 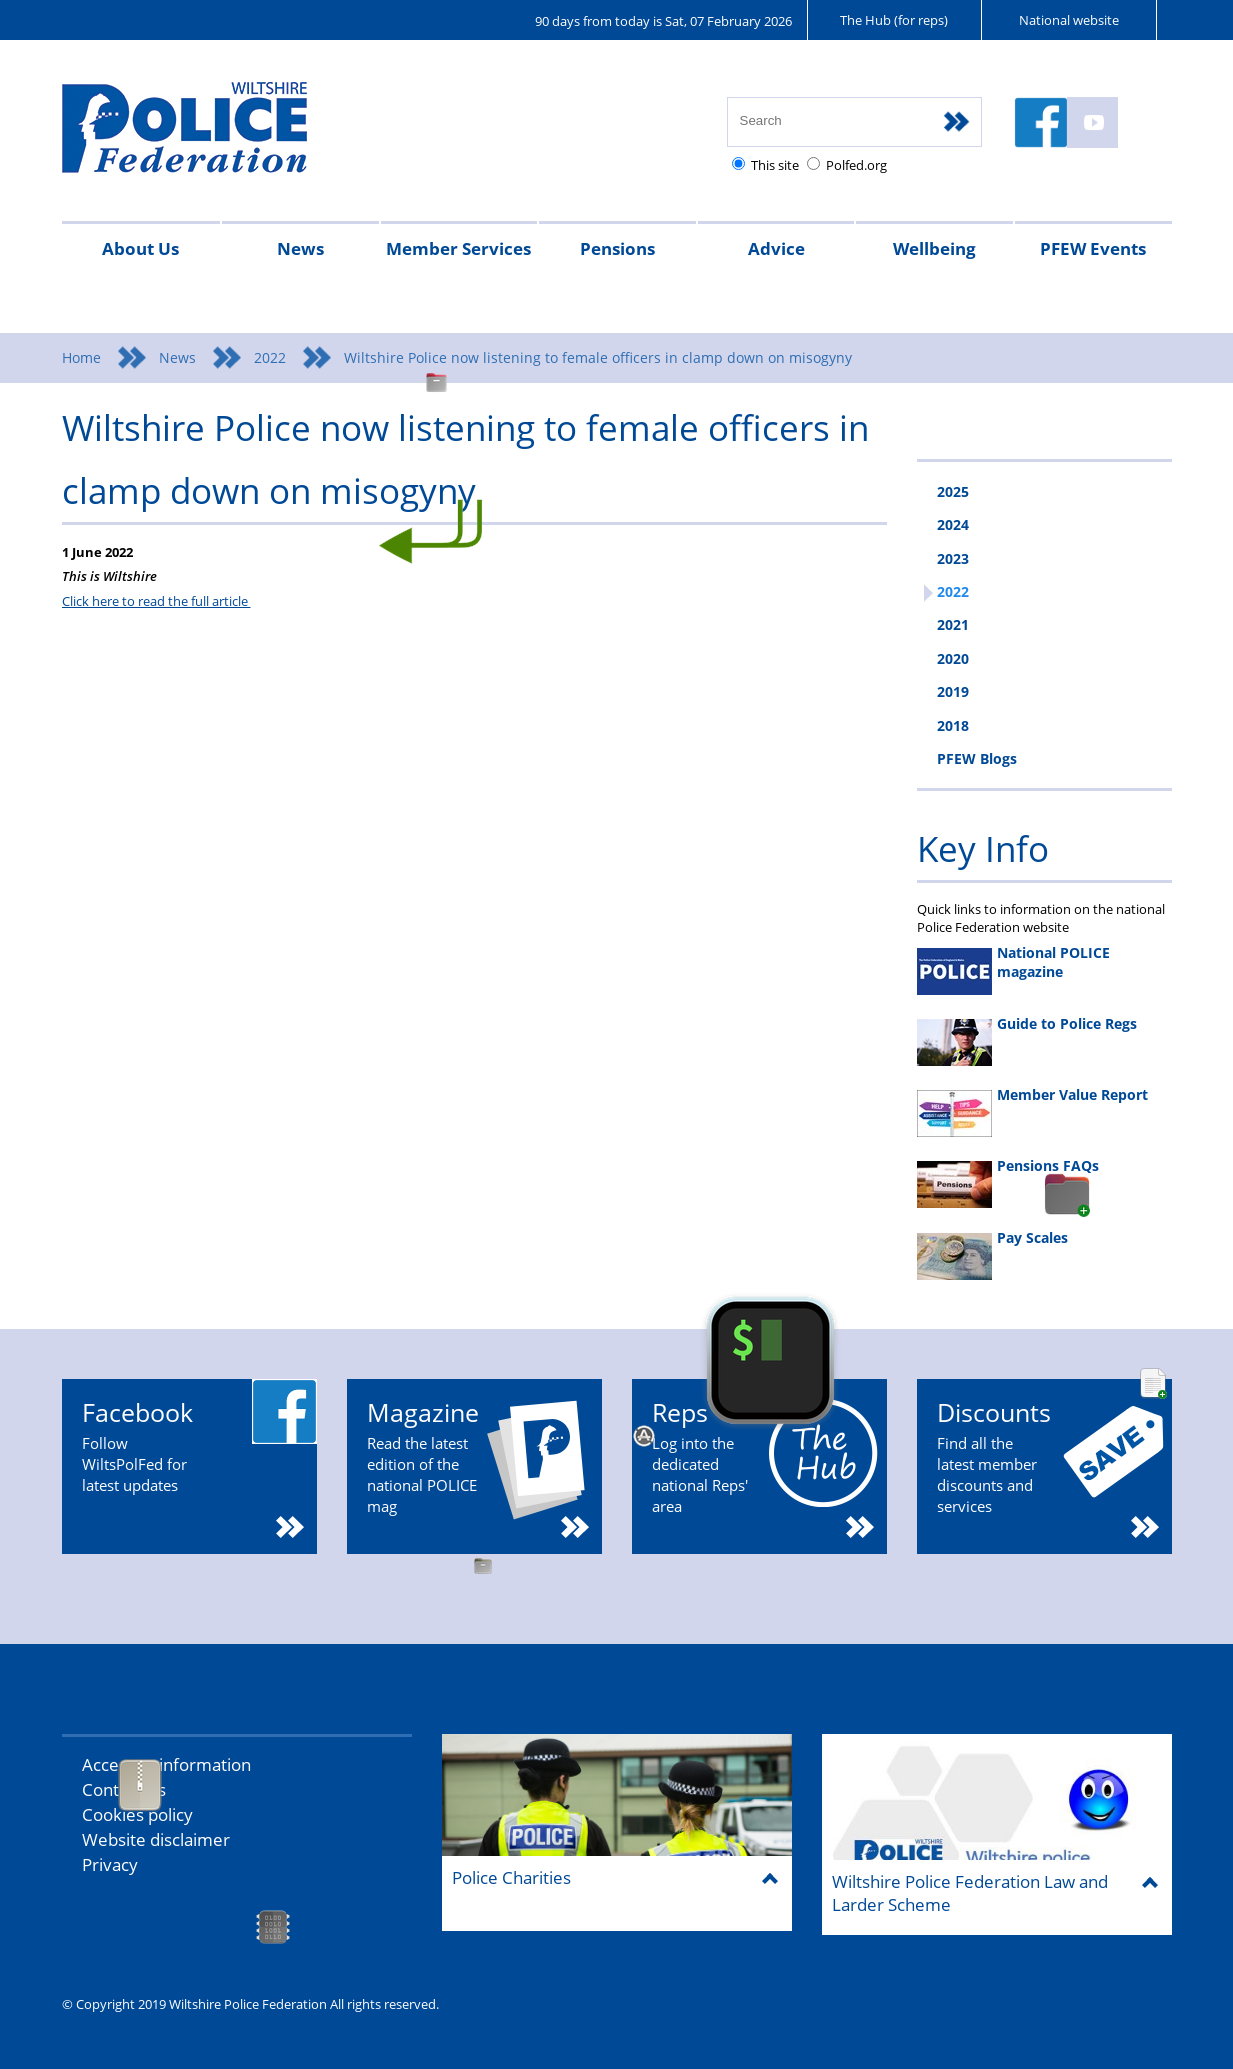 What do you see at coordinates (273, 1927) in the screenshot?
I see `firmware or binary file type indicator` at bounding box center [273, 1927].